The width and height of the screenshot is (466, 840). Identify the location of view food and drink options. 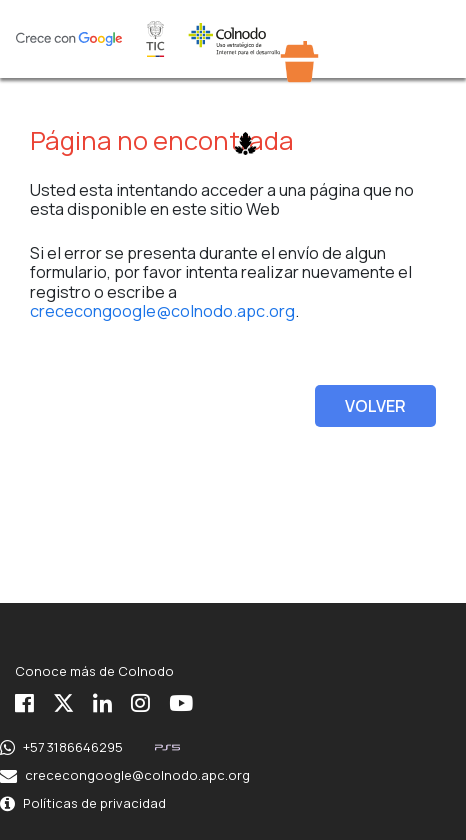
(299, 63).